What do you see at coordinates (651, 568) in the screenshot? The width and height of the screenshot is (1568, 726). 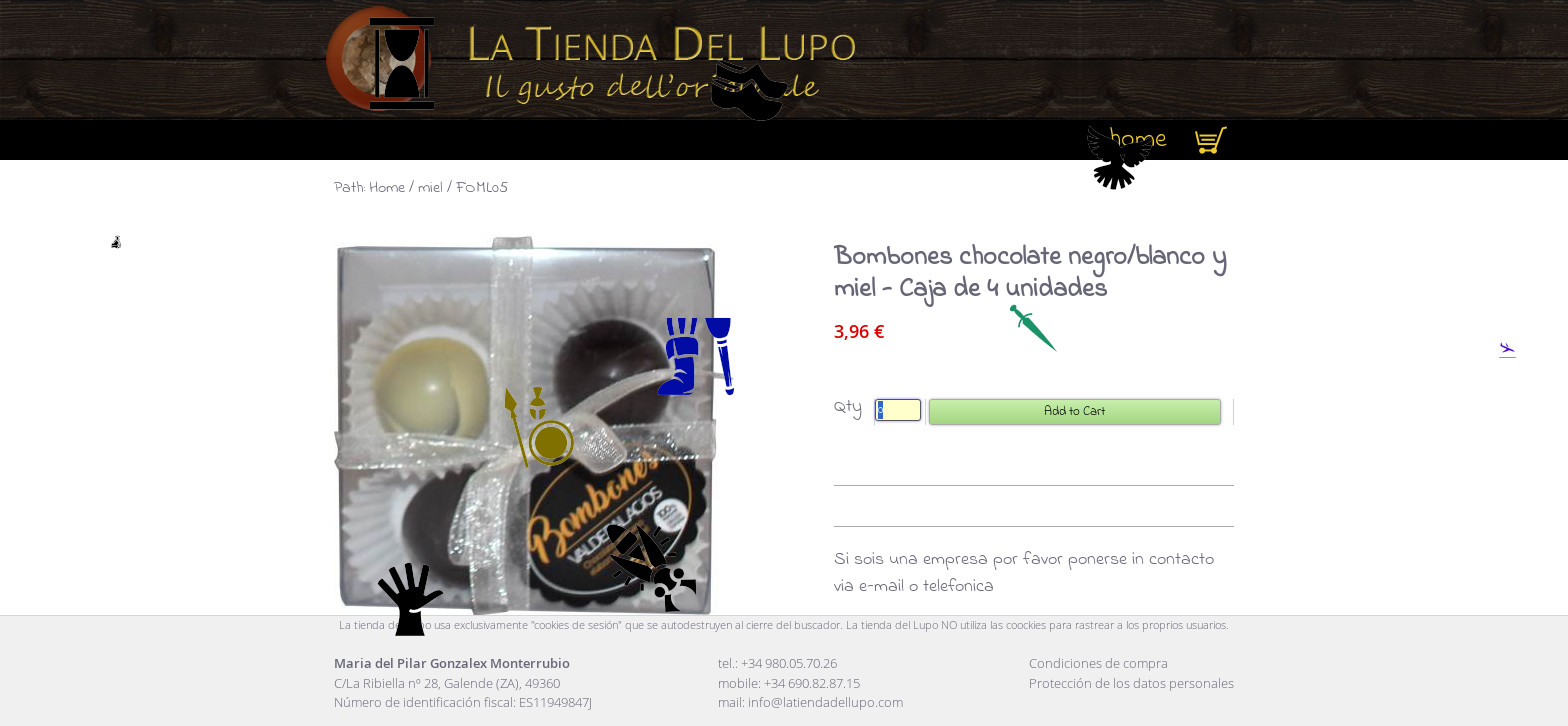 I see `indicates earwig pest type in an insect identification app` at bounding box center [651, 568].